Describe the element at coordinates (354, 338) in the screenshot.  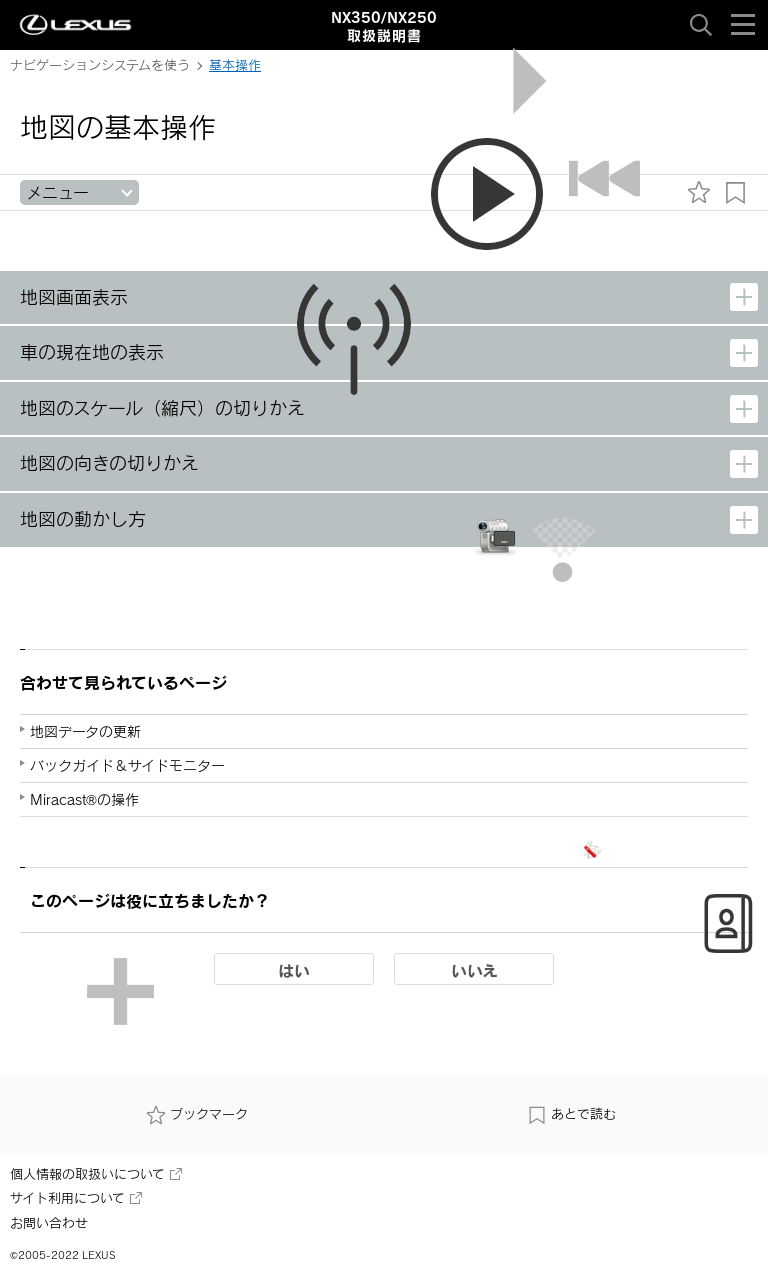
I see `indicates cellular network signal strength` at that location.